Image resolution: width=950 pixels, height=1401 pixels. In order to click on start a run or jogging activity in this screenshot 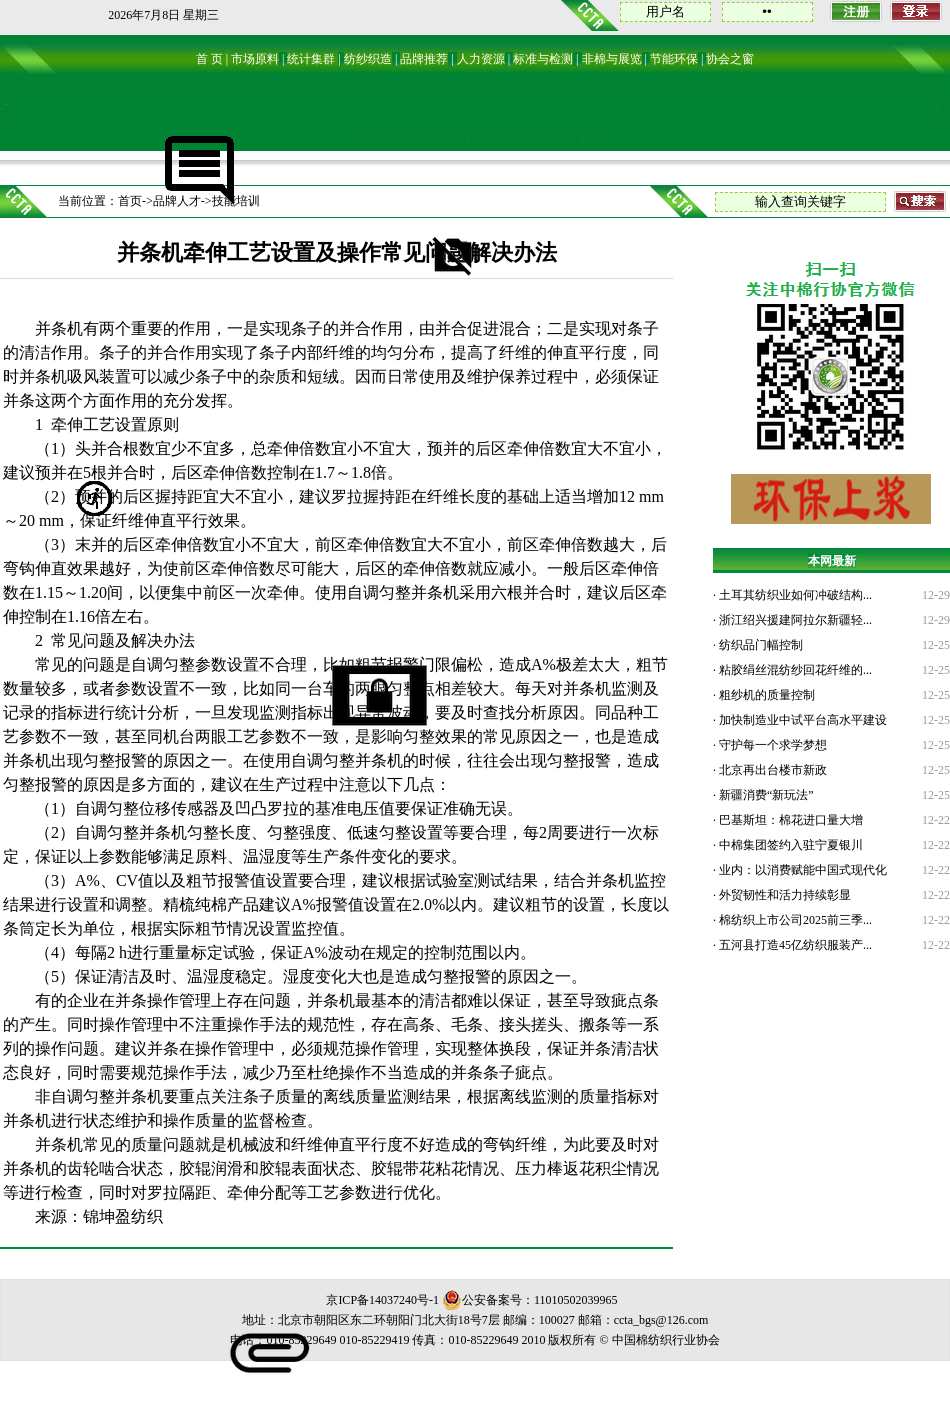, I will do `click(94, 498)`.